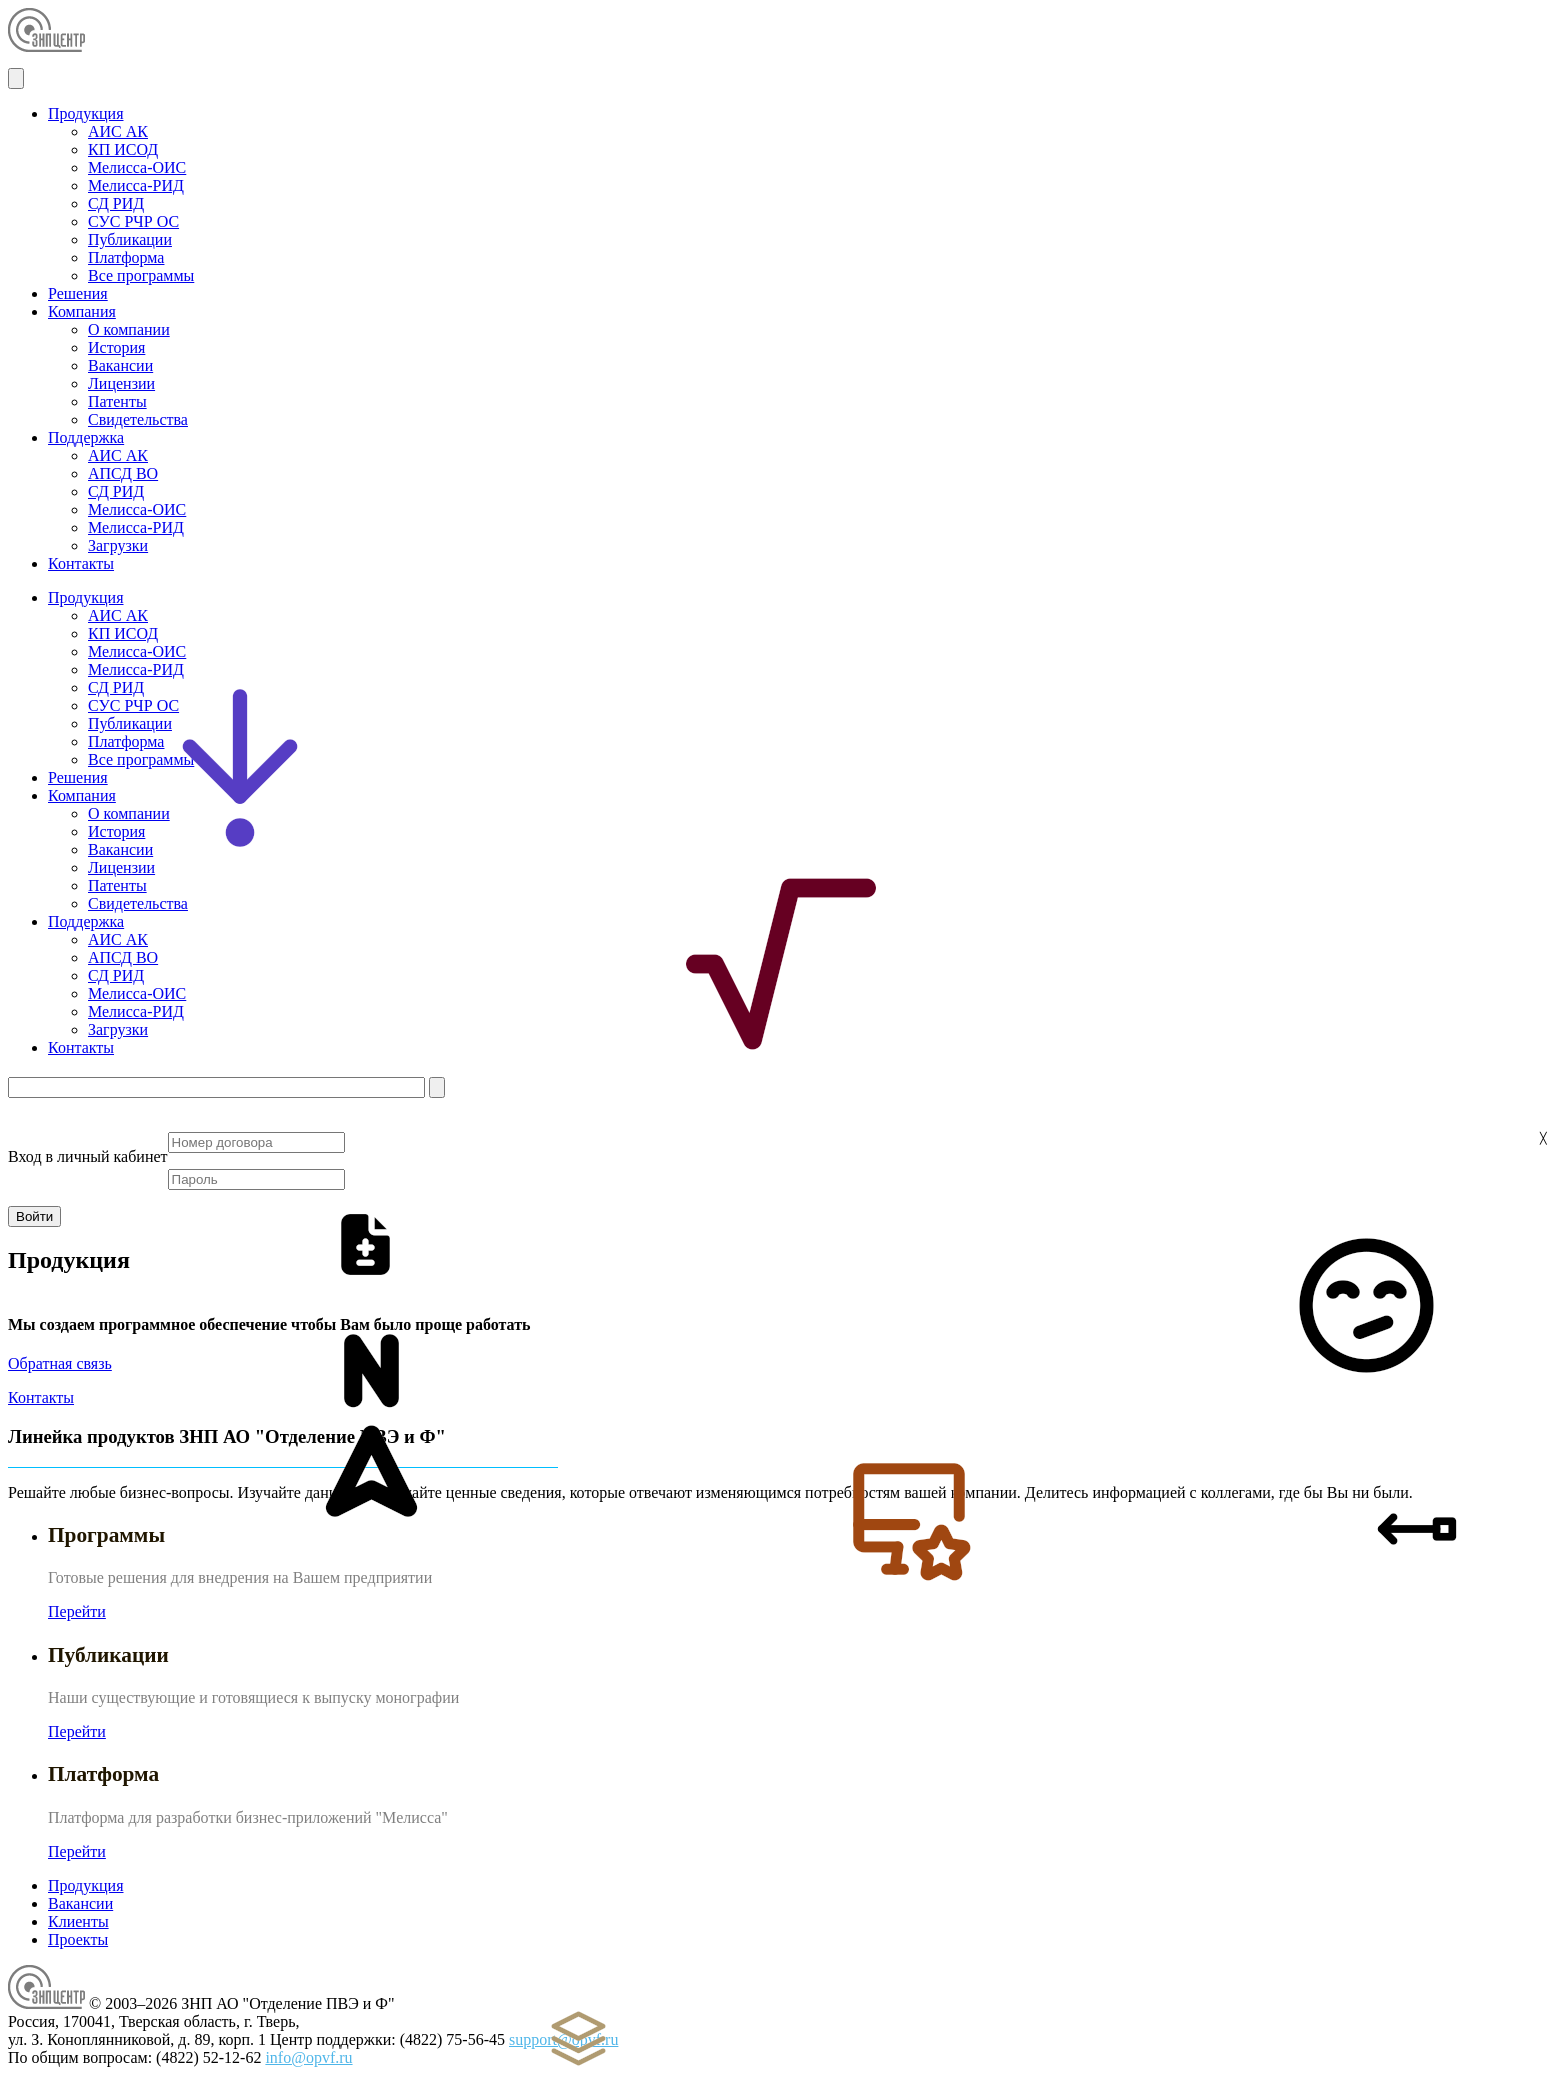 Image resolution: width=1562 pixels, height=2075 pixels. Describe the element at coordinates (909, 1519) in the screenshot. I see `mark this device as a favorite` at that location.